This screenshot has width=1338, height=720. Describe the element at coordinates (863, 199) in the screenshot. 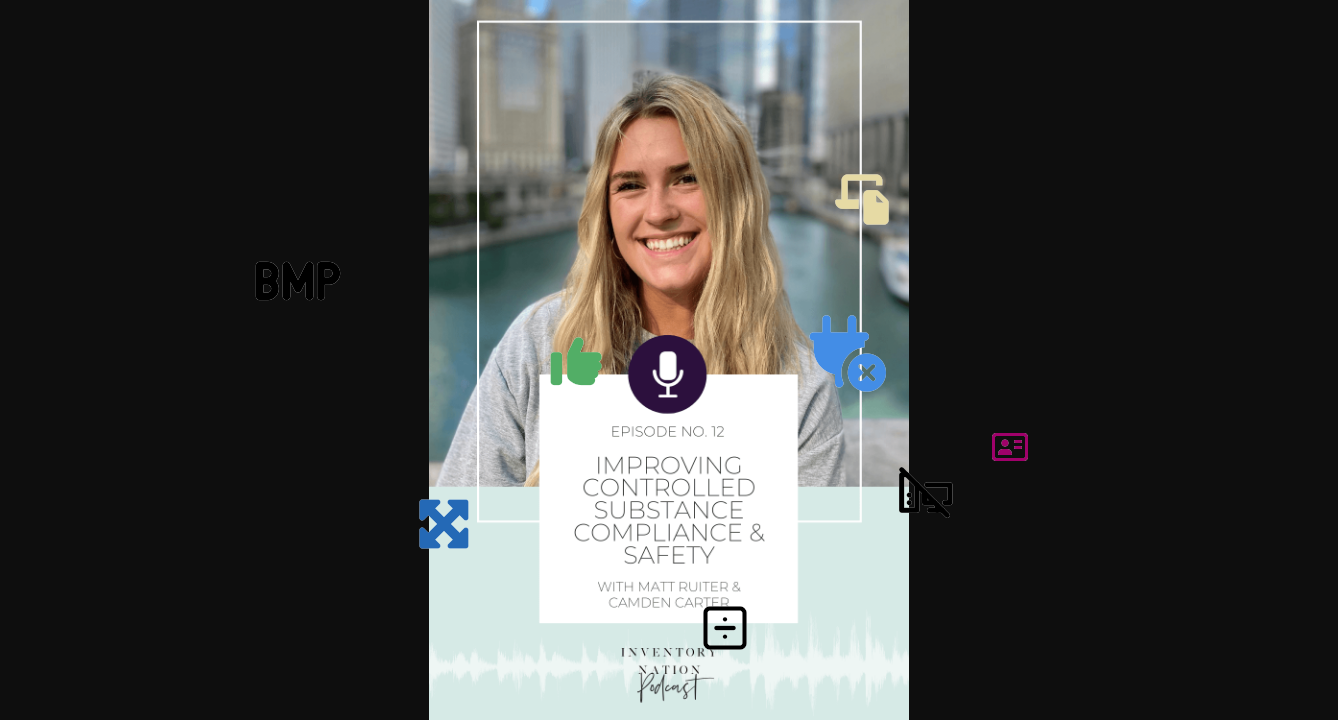

I see `access files on your computer` at that location.